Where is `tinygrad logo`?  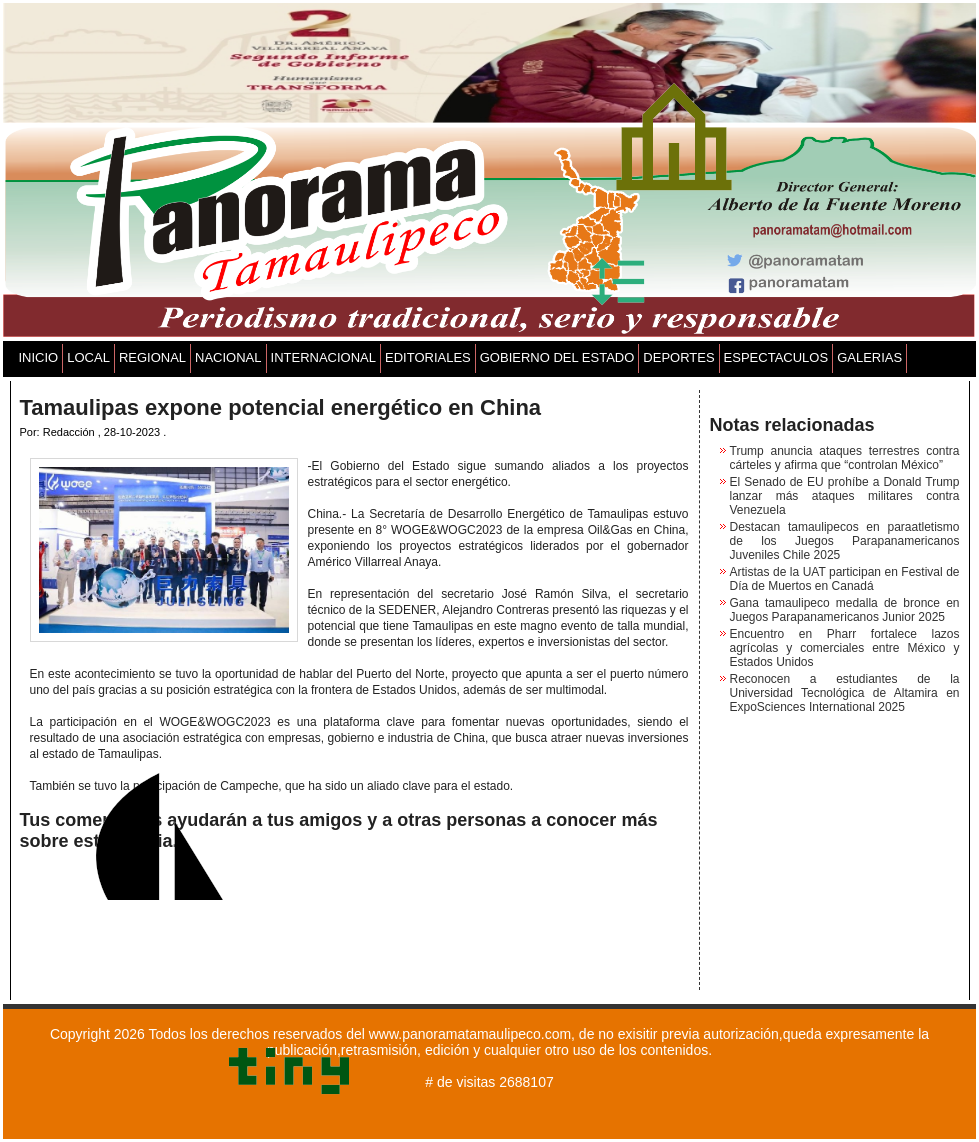
tinygrad logo is located at coordinates (289, 1071).